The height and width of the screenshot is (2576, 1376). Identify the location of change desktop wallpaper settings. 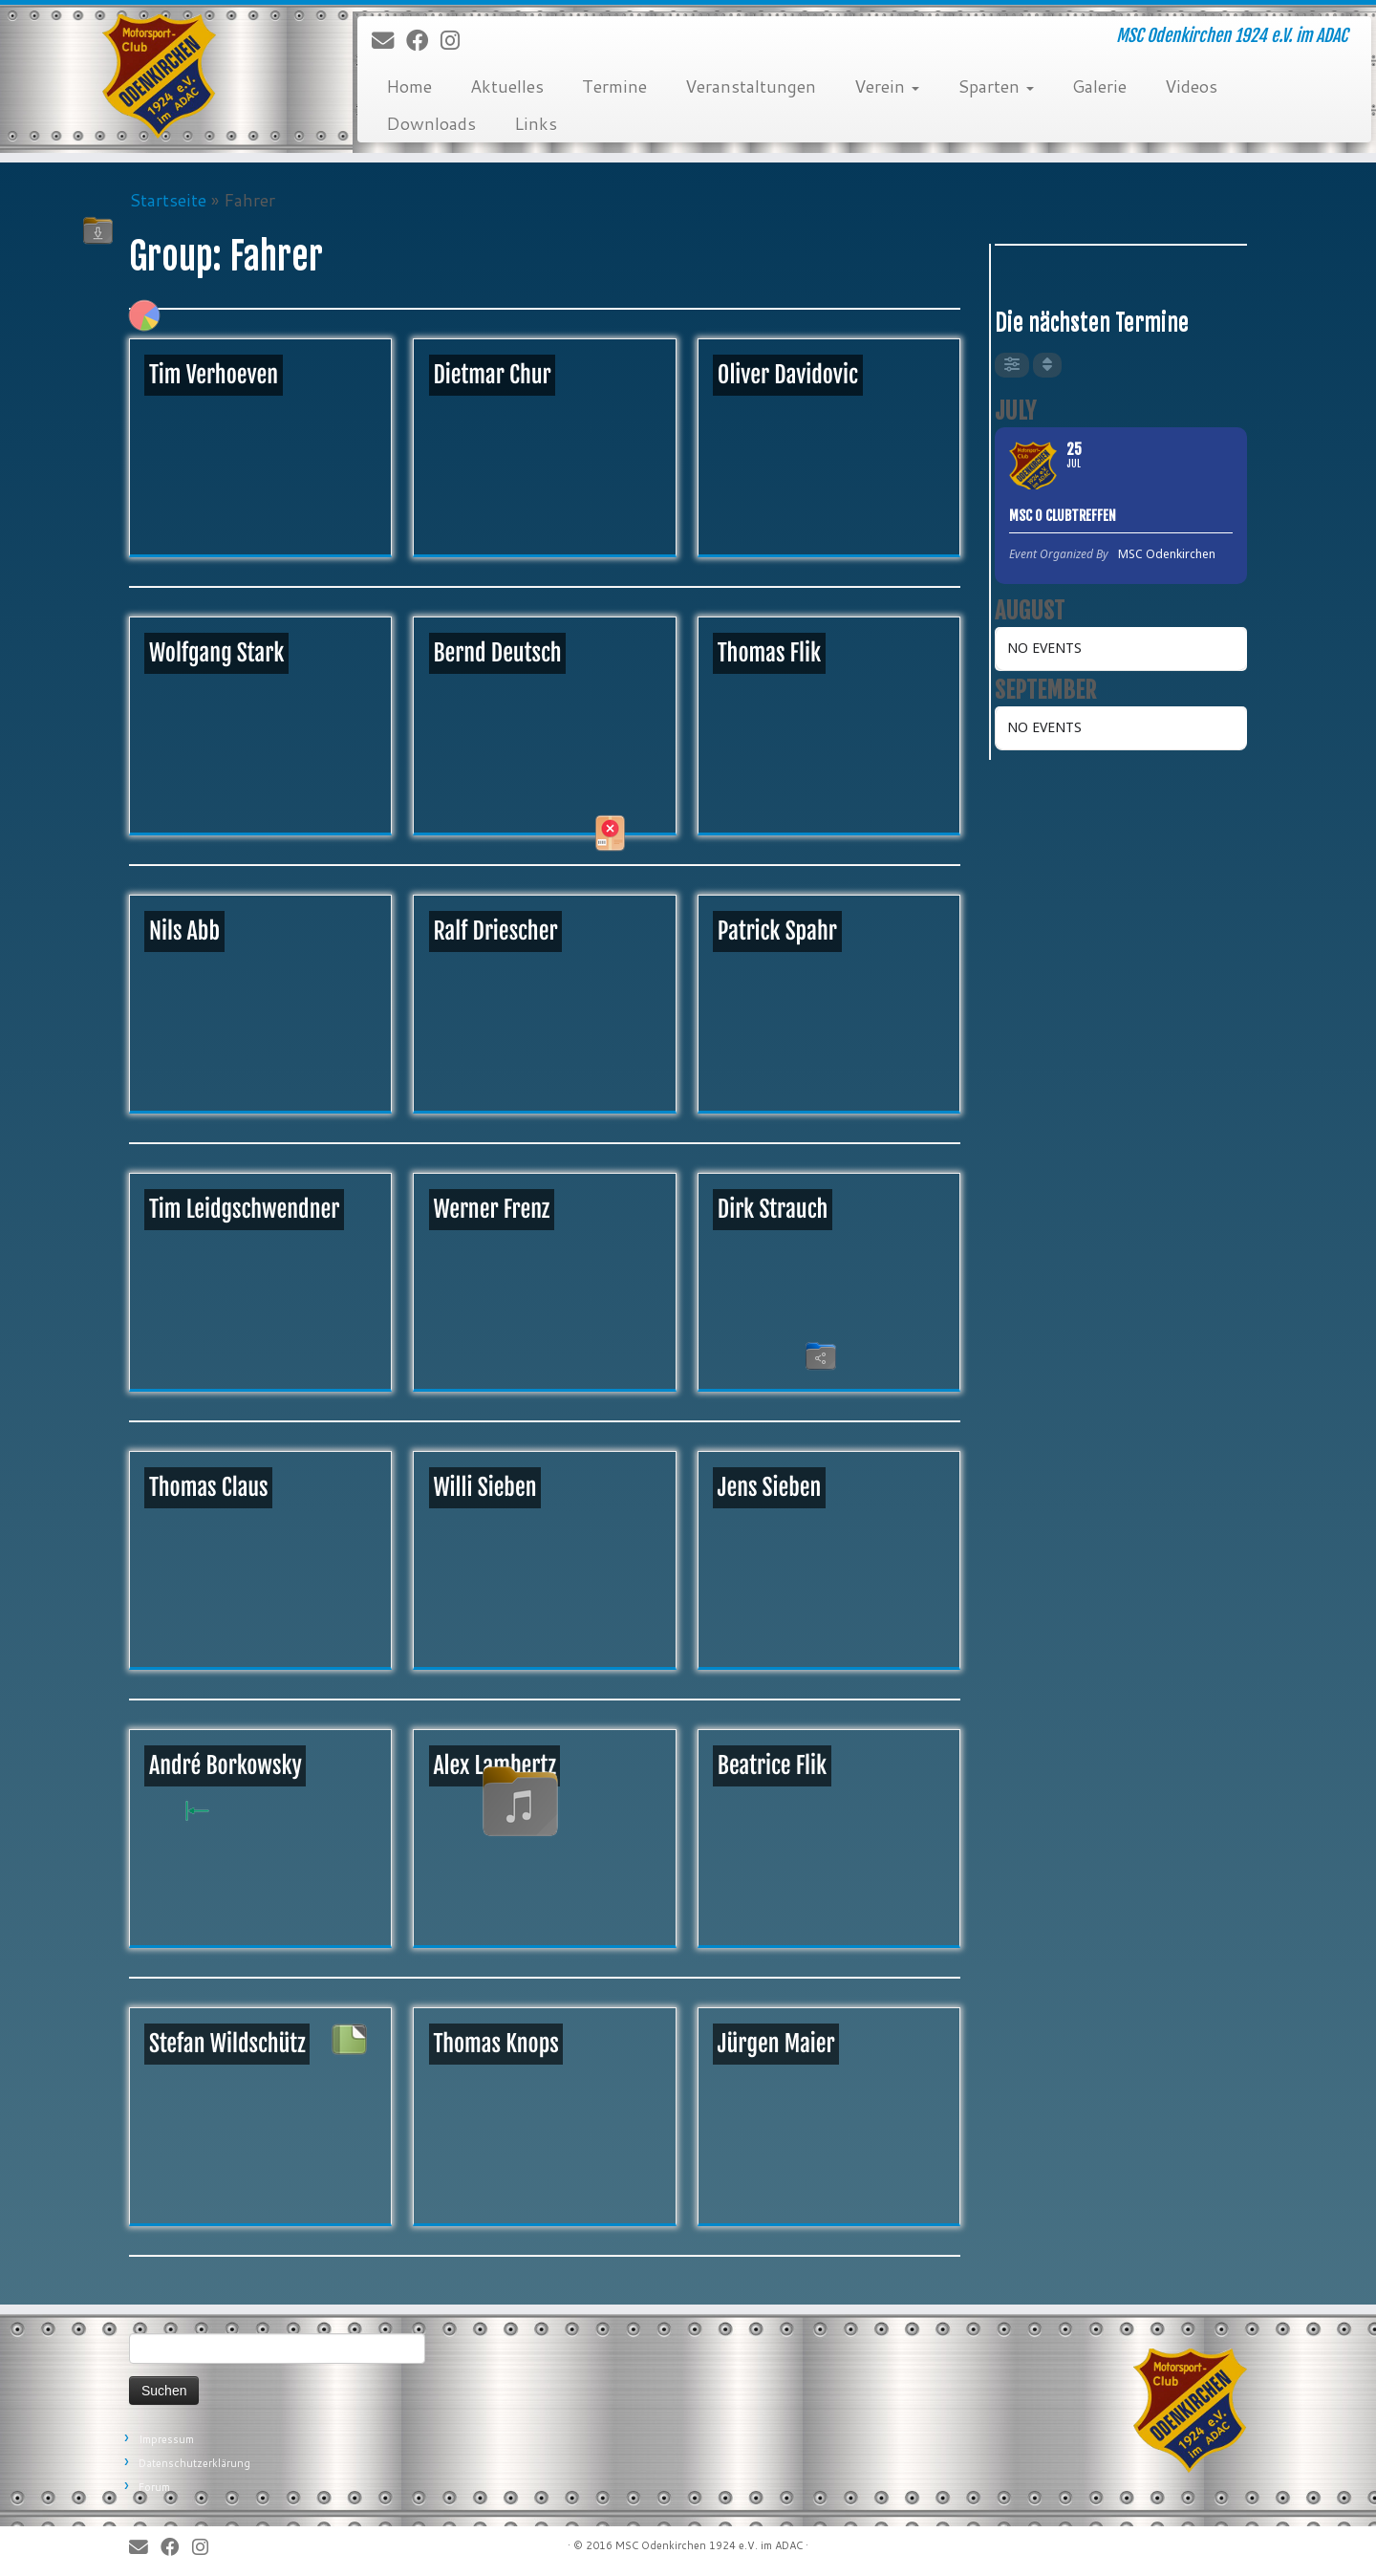
(349, 2039).